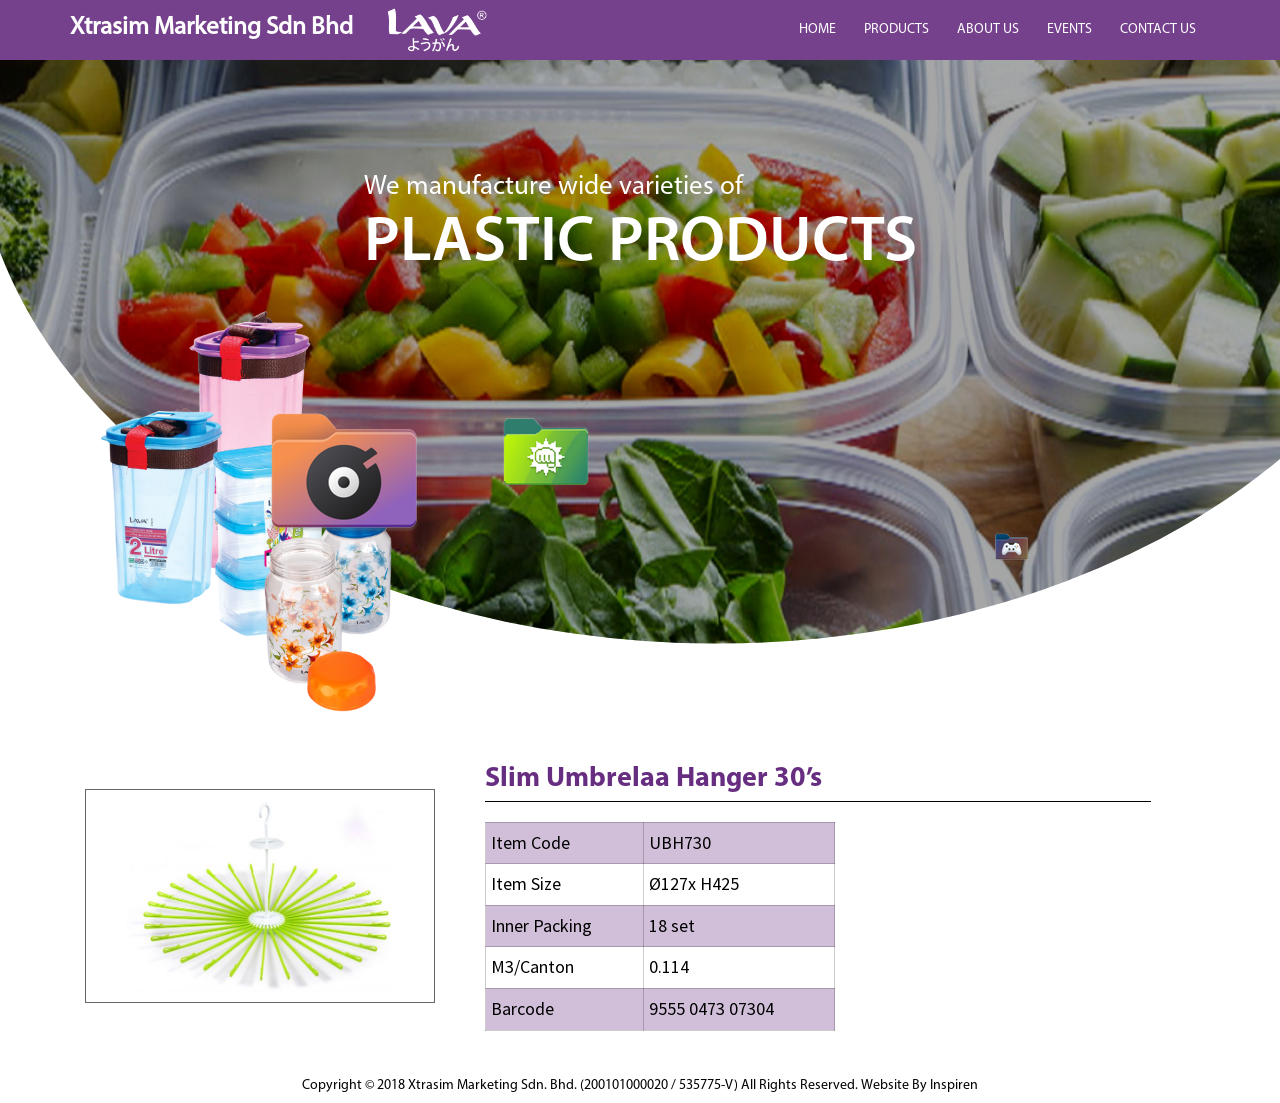  Describe the element at coordinates (343, 474) in the screenshot. I see `open your music folder` at that location.